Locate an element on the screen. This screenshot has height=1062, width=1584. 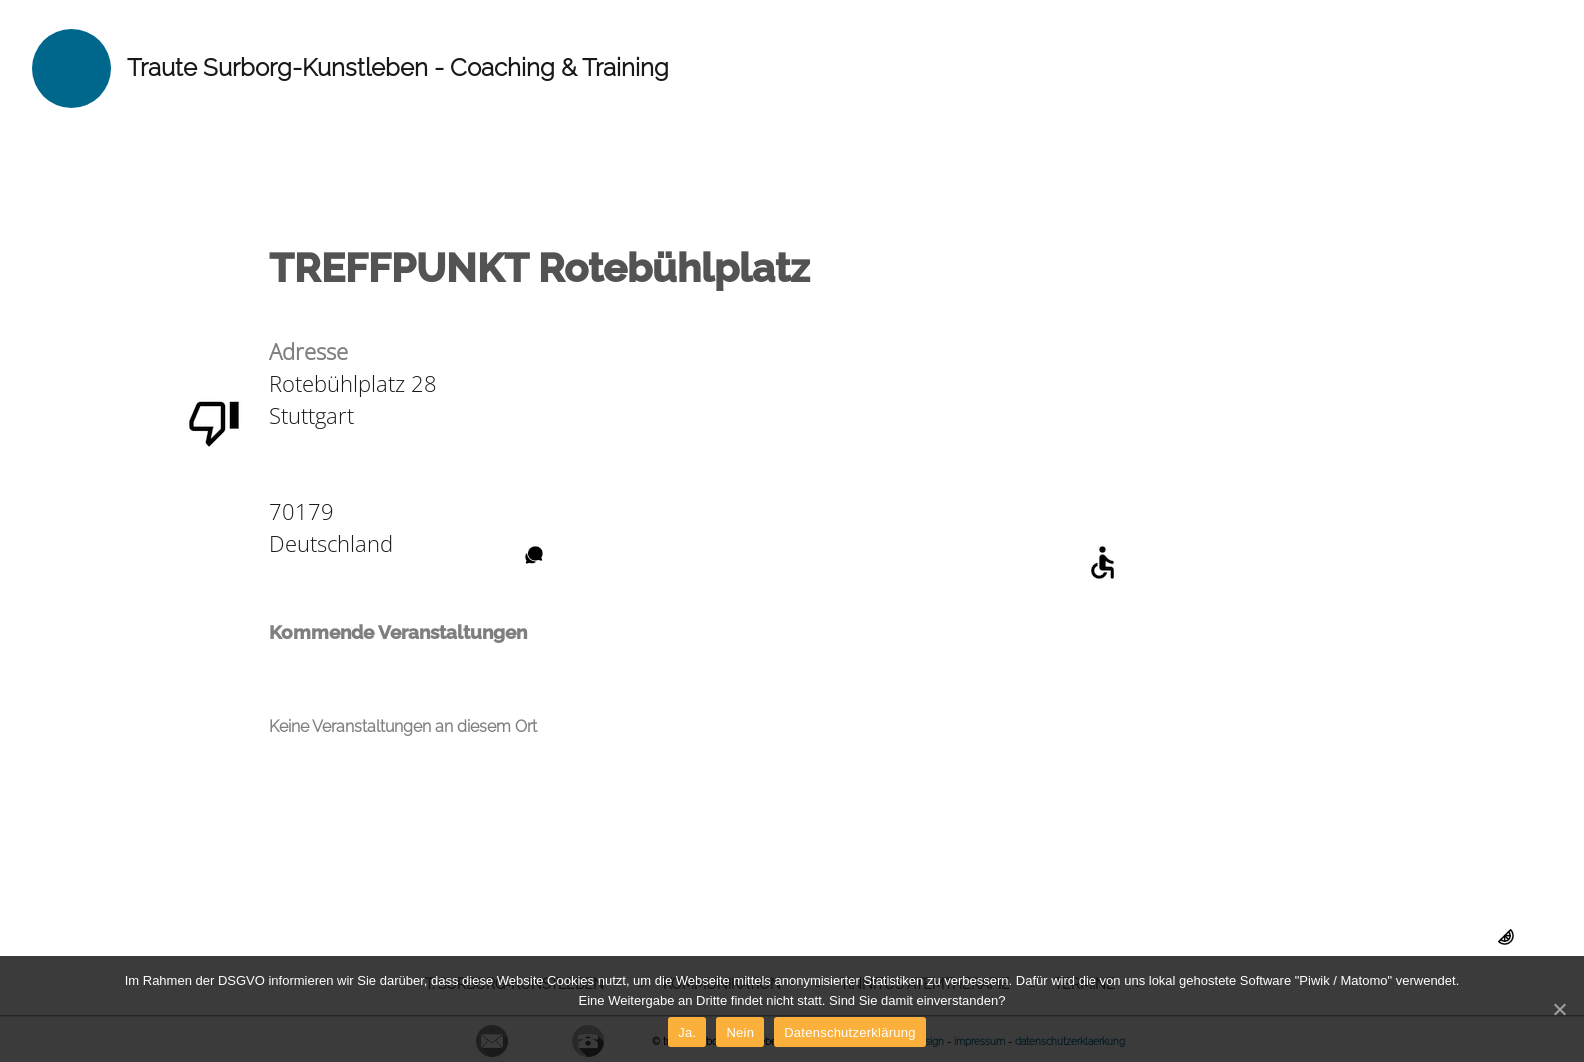
dislike or downvote content is located at coordinates (214, 422).